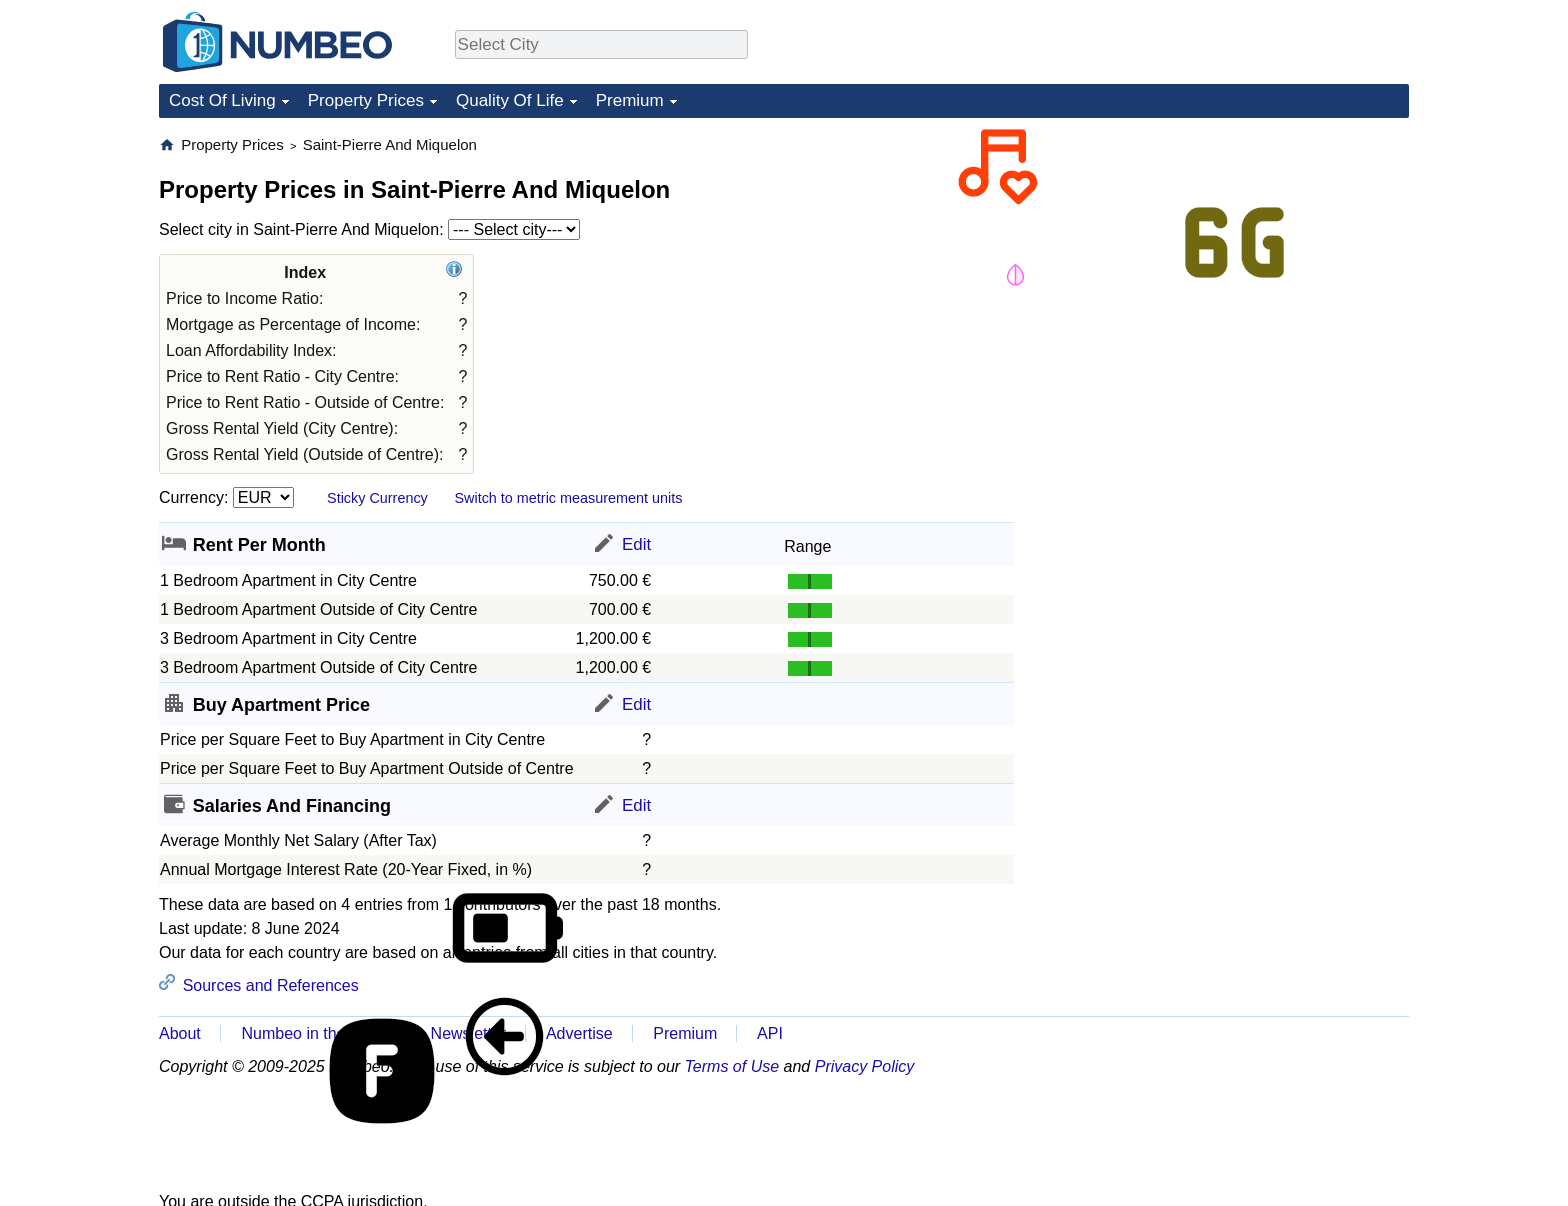 Image resolution: width=1568 pixels, height=1206 pixels. What do you see at coordinates (996, 163) in the screenshot?
I see `add song to favorites` at bounding box center [996, 163].